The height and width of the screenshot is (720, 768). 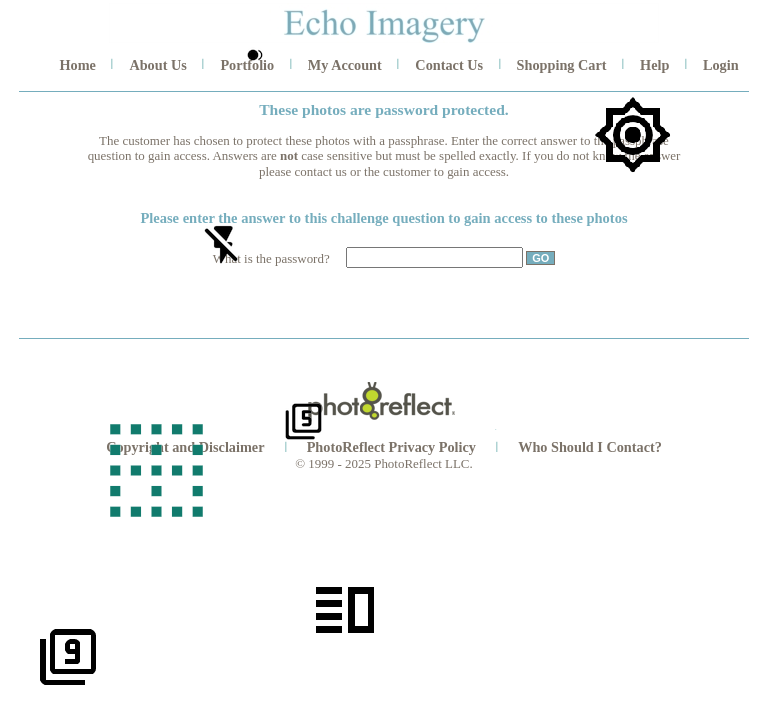 I want to click on remove all borders from selected cells or elements, so click(x=156, y=470).